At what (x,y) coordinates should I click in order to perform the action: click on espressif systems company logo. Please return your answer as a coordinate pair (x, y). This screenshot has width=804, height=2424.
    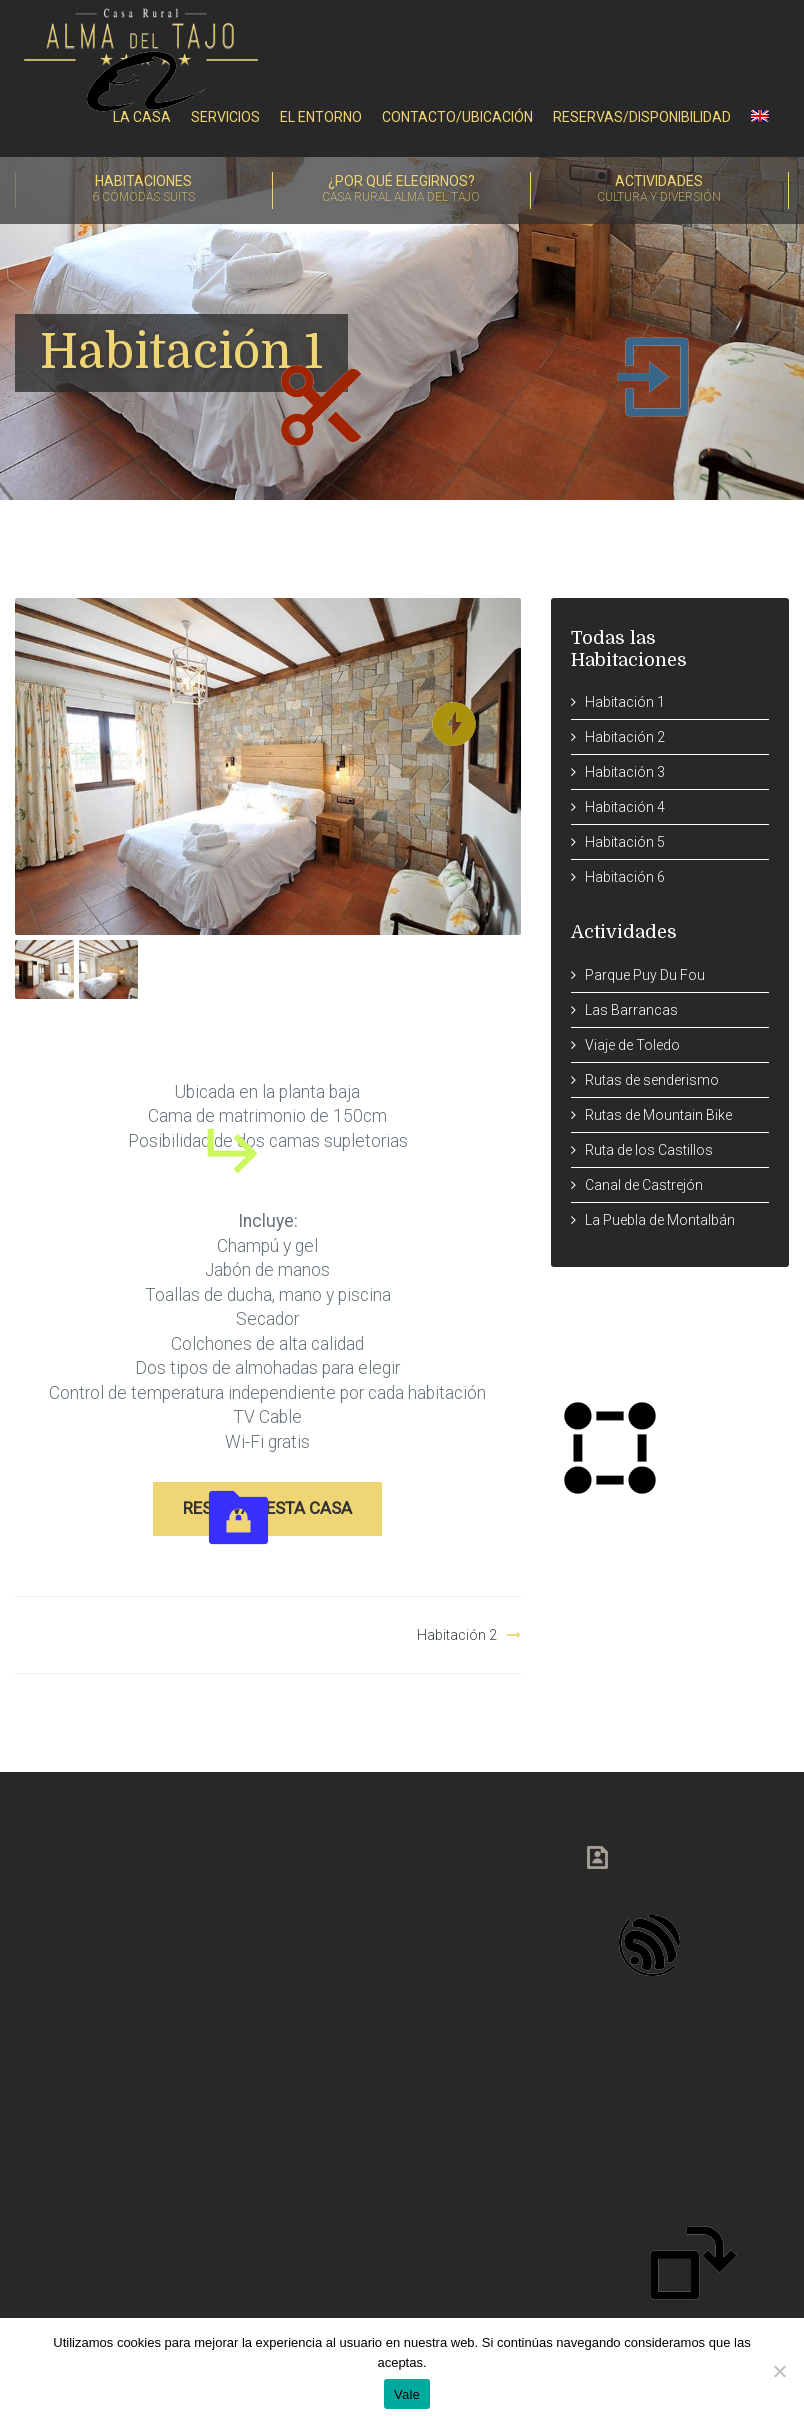
    Looking at the image, I should click on (649, 1945).